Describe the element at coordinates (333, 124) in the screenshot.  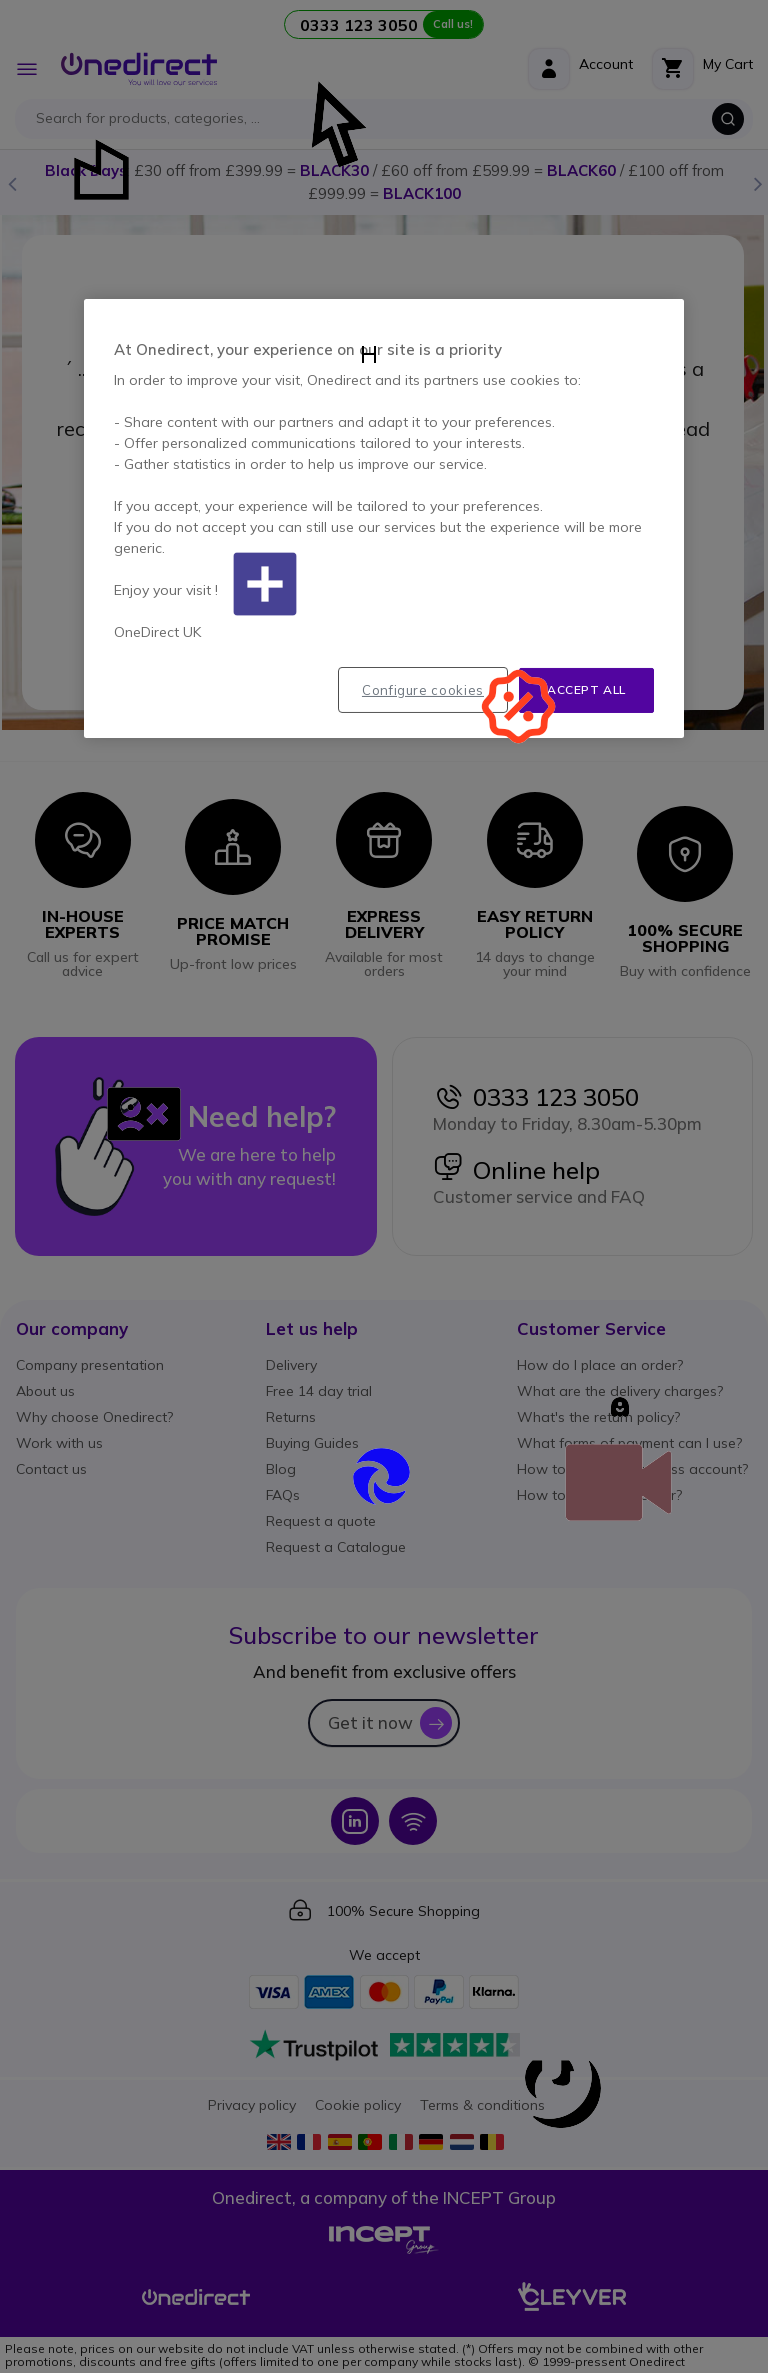
I see `cursor pointer indicating selection mode` at that location.